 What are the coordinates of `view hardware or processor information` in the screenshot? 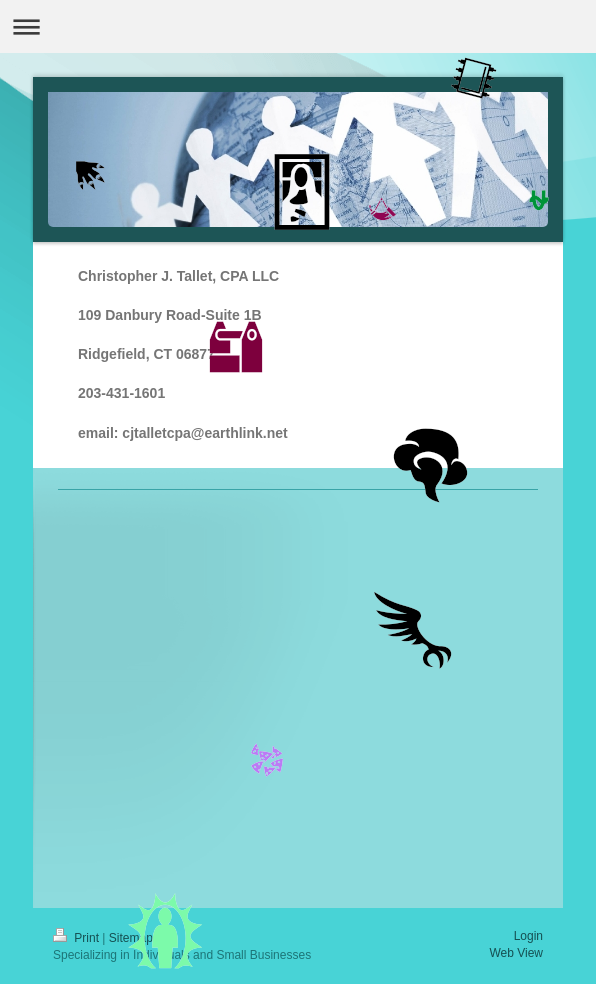 It's located at (473, 78).